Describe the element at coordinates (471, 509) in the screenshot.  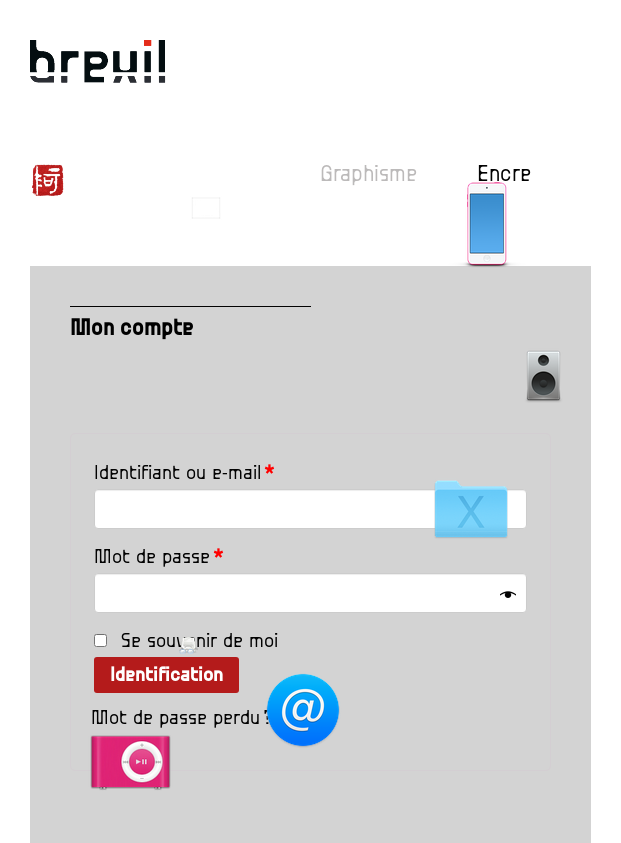
I see `access macos system folder` at that location.